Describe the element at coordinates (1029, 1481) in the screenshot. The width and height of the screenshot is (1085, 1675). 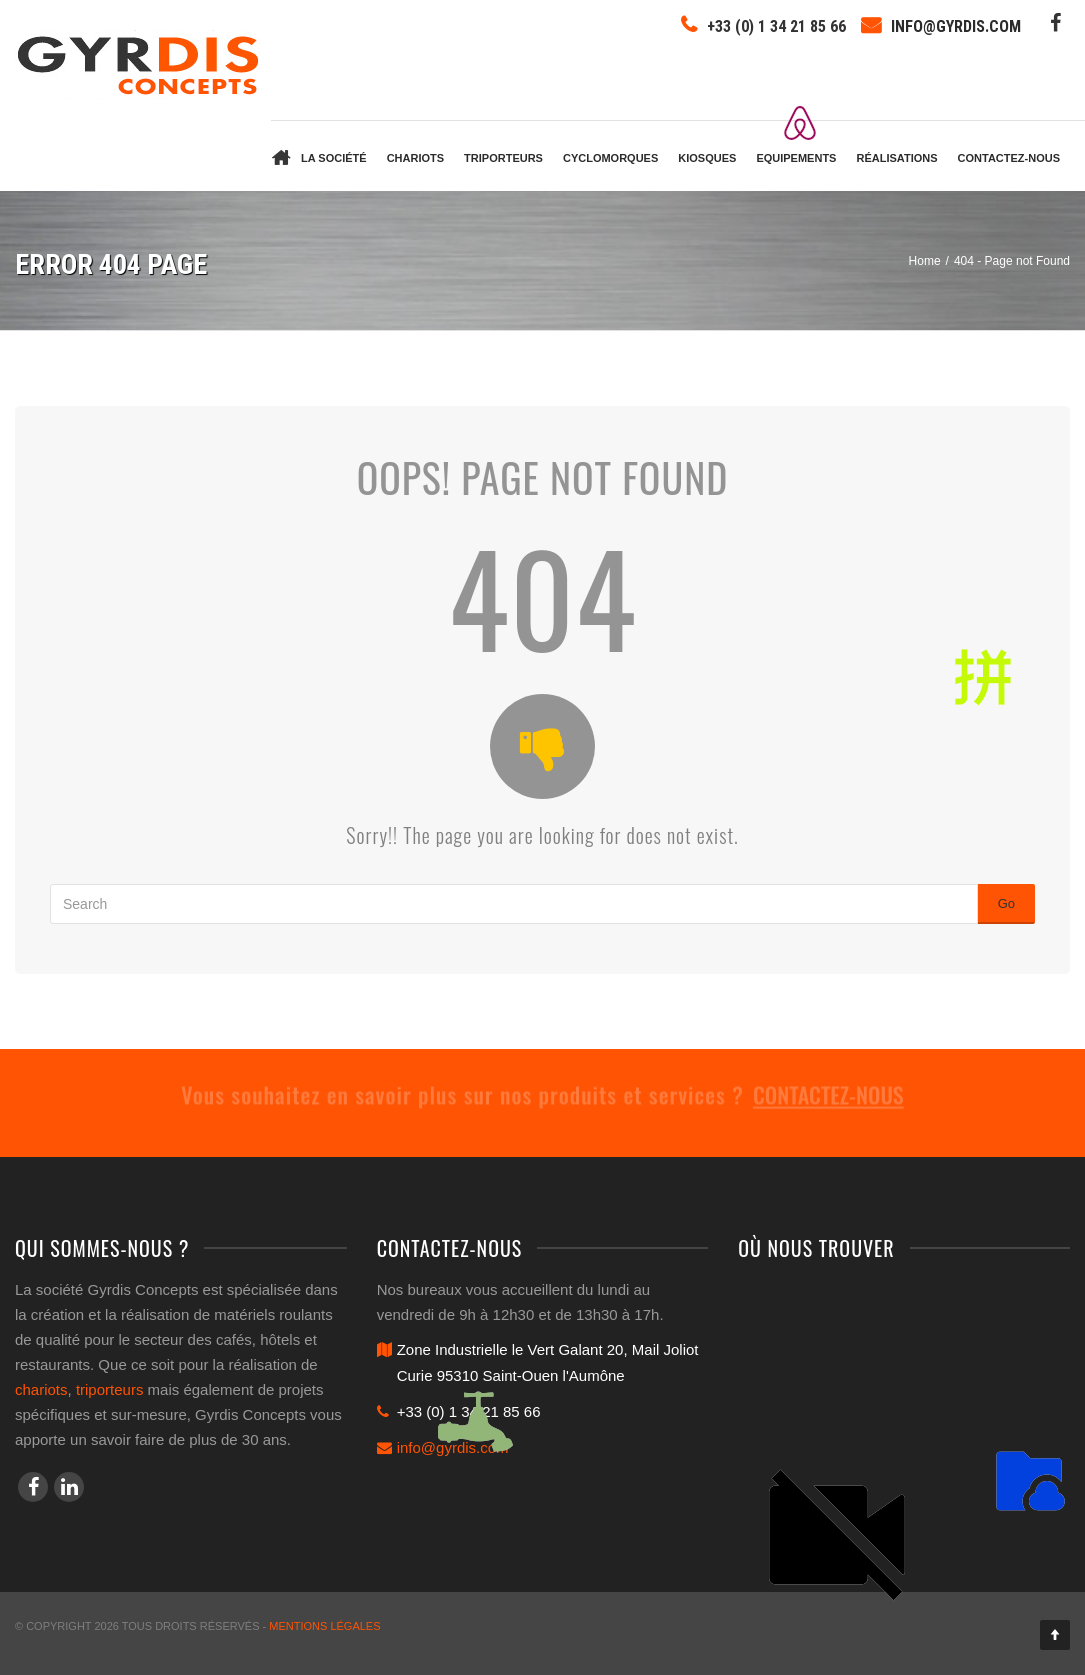
I see `access cloud storage folder` at that location.